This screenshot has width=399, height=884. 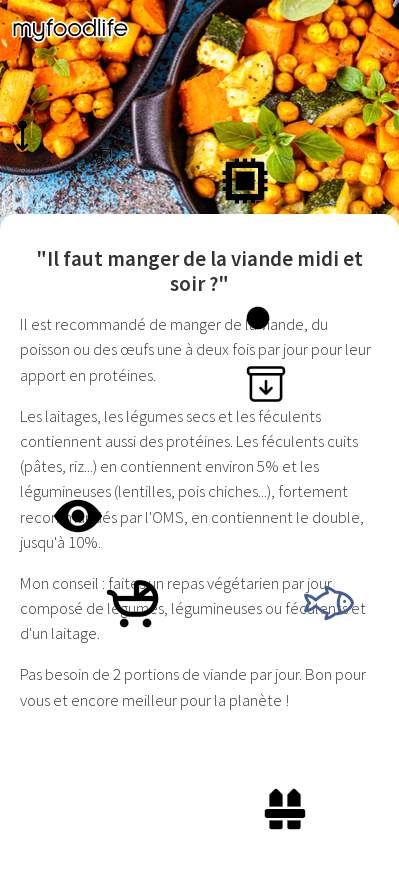 What do you see at coordinates (133, 602) in the screenshot?
I see `access baby or parenting-related features` at bounding box center [133, 602].